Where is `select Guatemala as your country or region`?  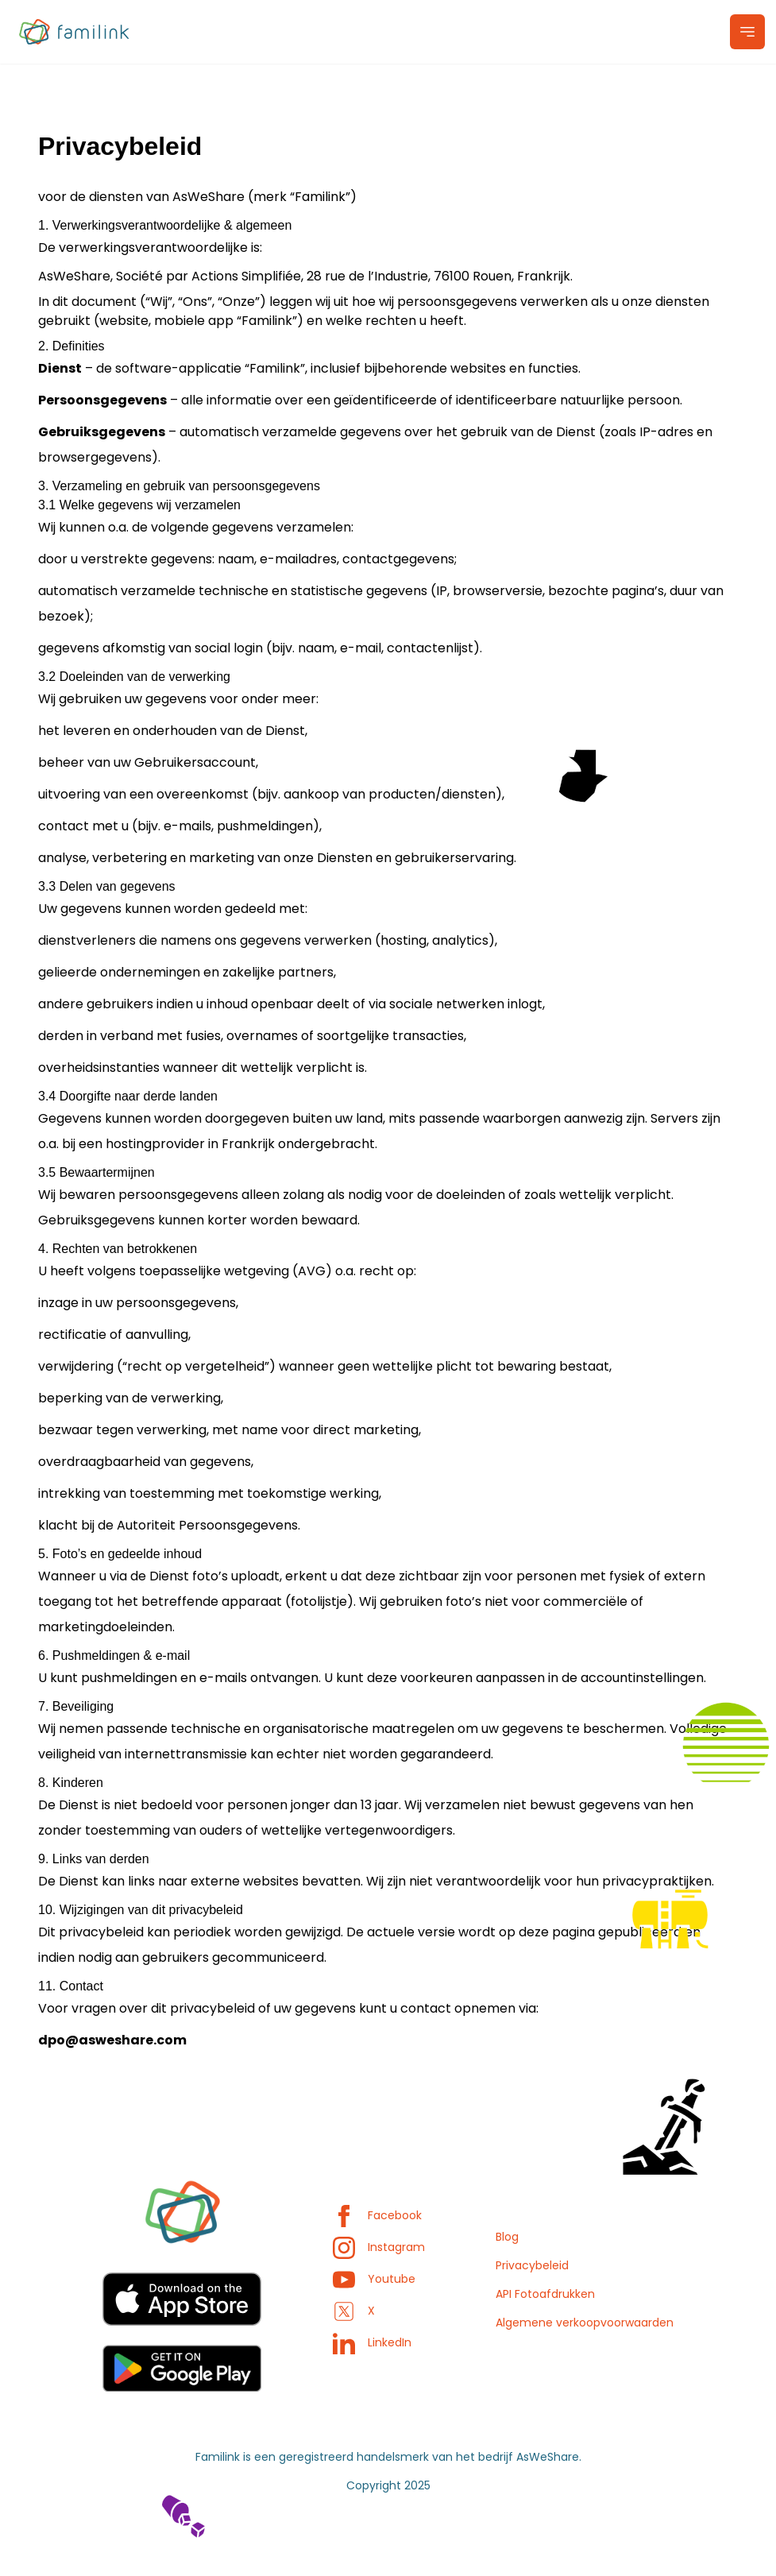 select Guatemala as your country or region is located at coordinates (583, 776).